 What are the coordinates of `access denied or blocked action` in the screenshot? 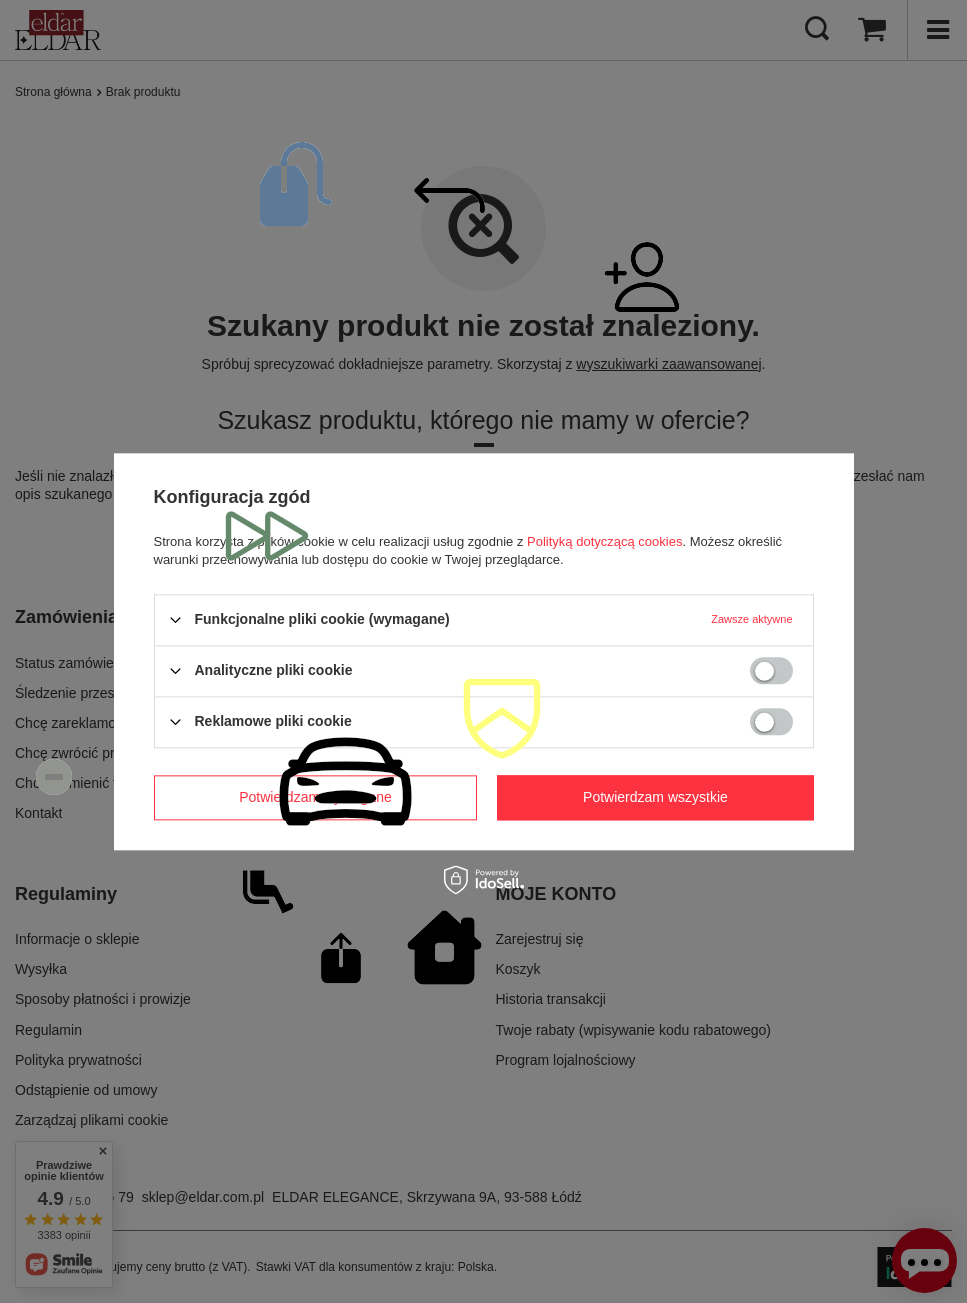 It's located at (54, 777).